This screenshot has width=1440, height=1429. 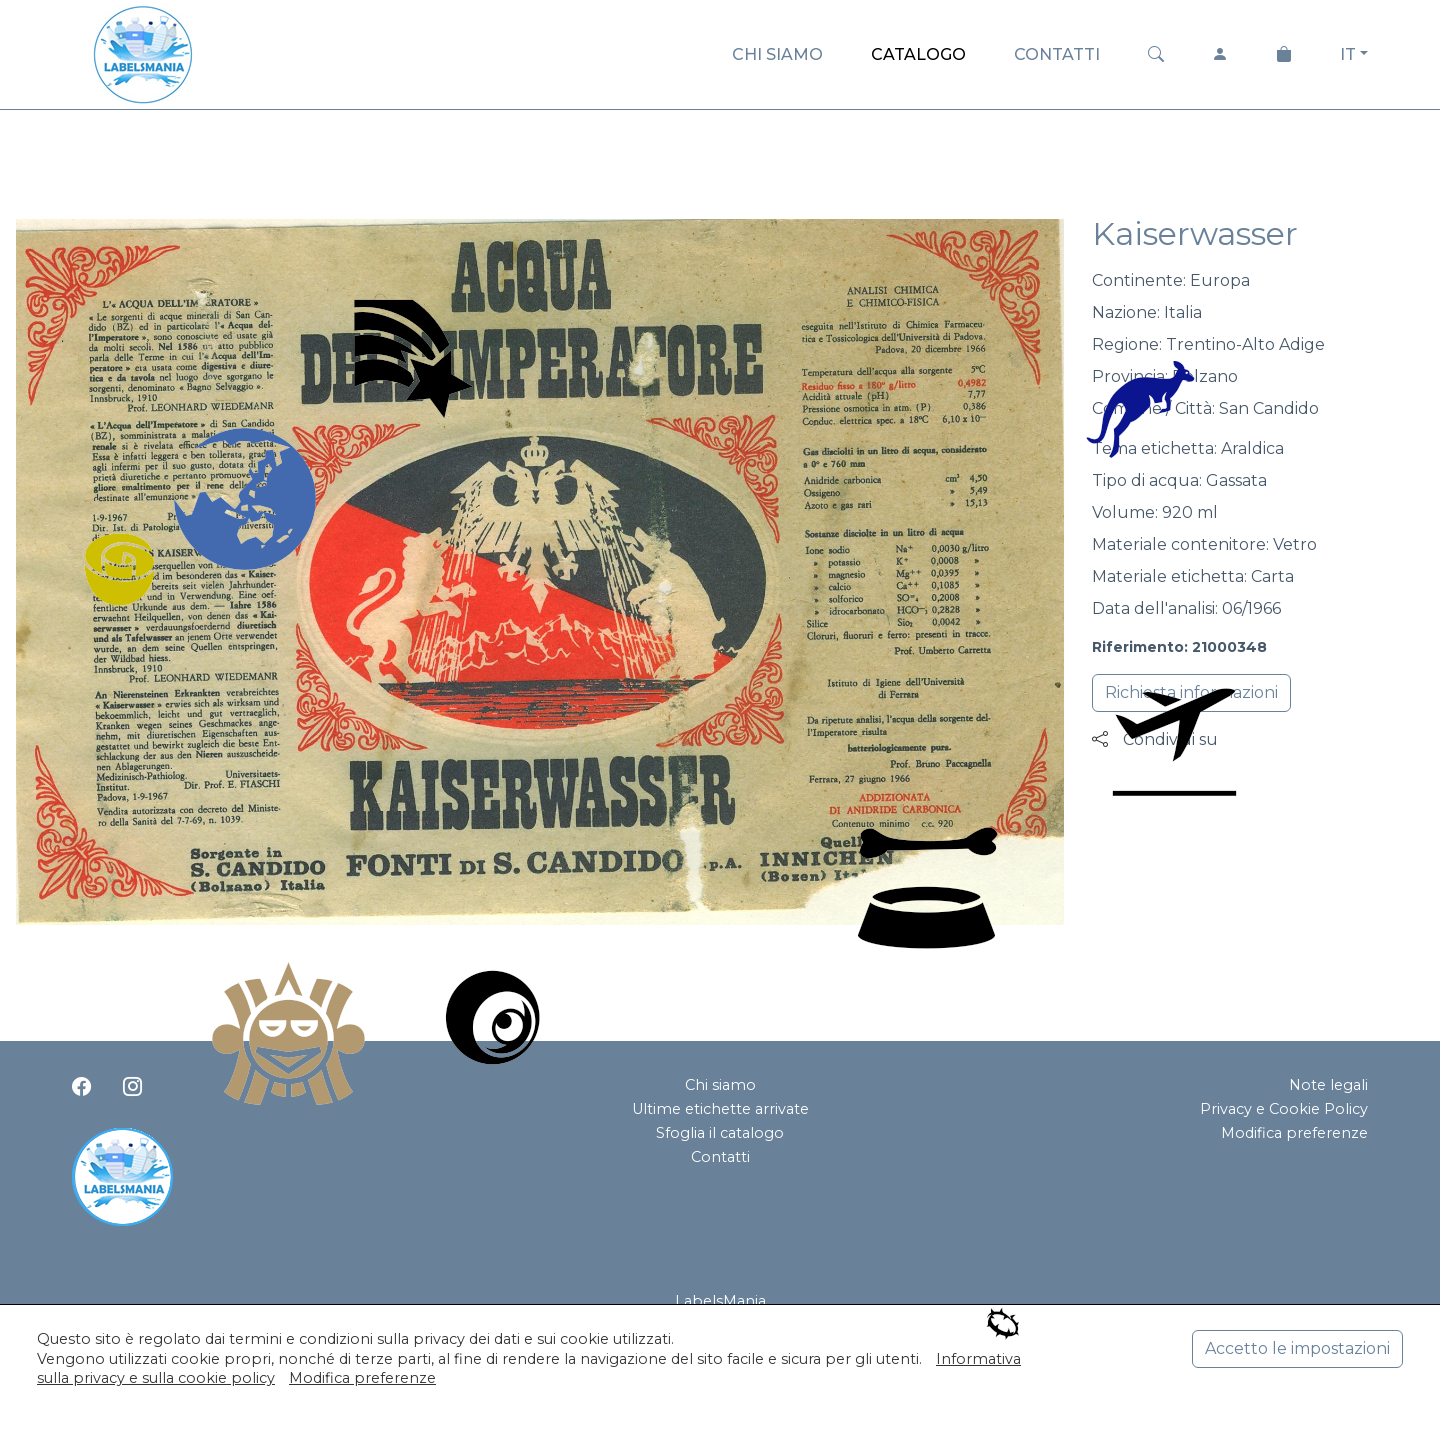 What do you see at coordinates (493, 1018) in the screenshot?
I see `toggle visibility or show/hide content` at bounding box center [493, 1018].